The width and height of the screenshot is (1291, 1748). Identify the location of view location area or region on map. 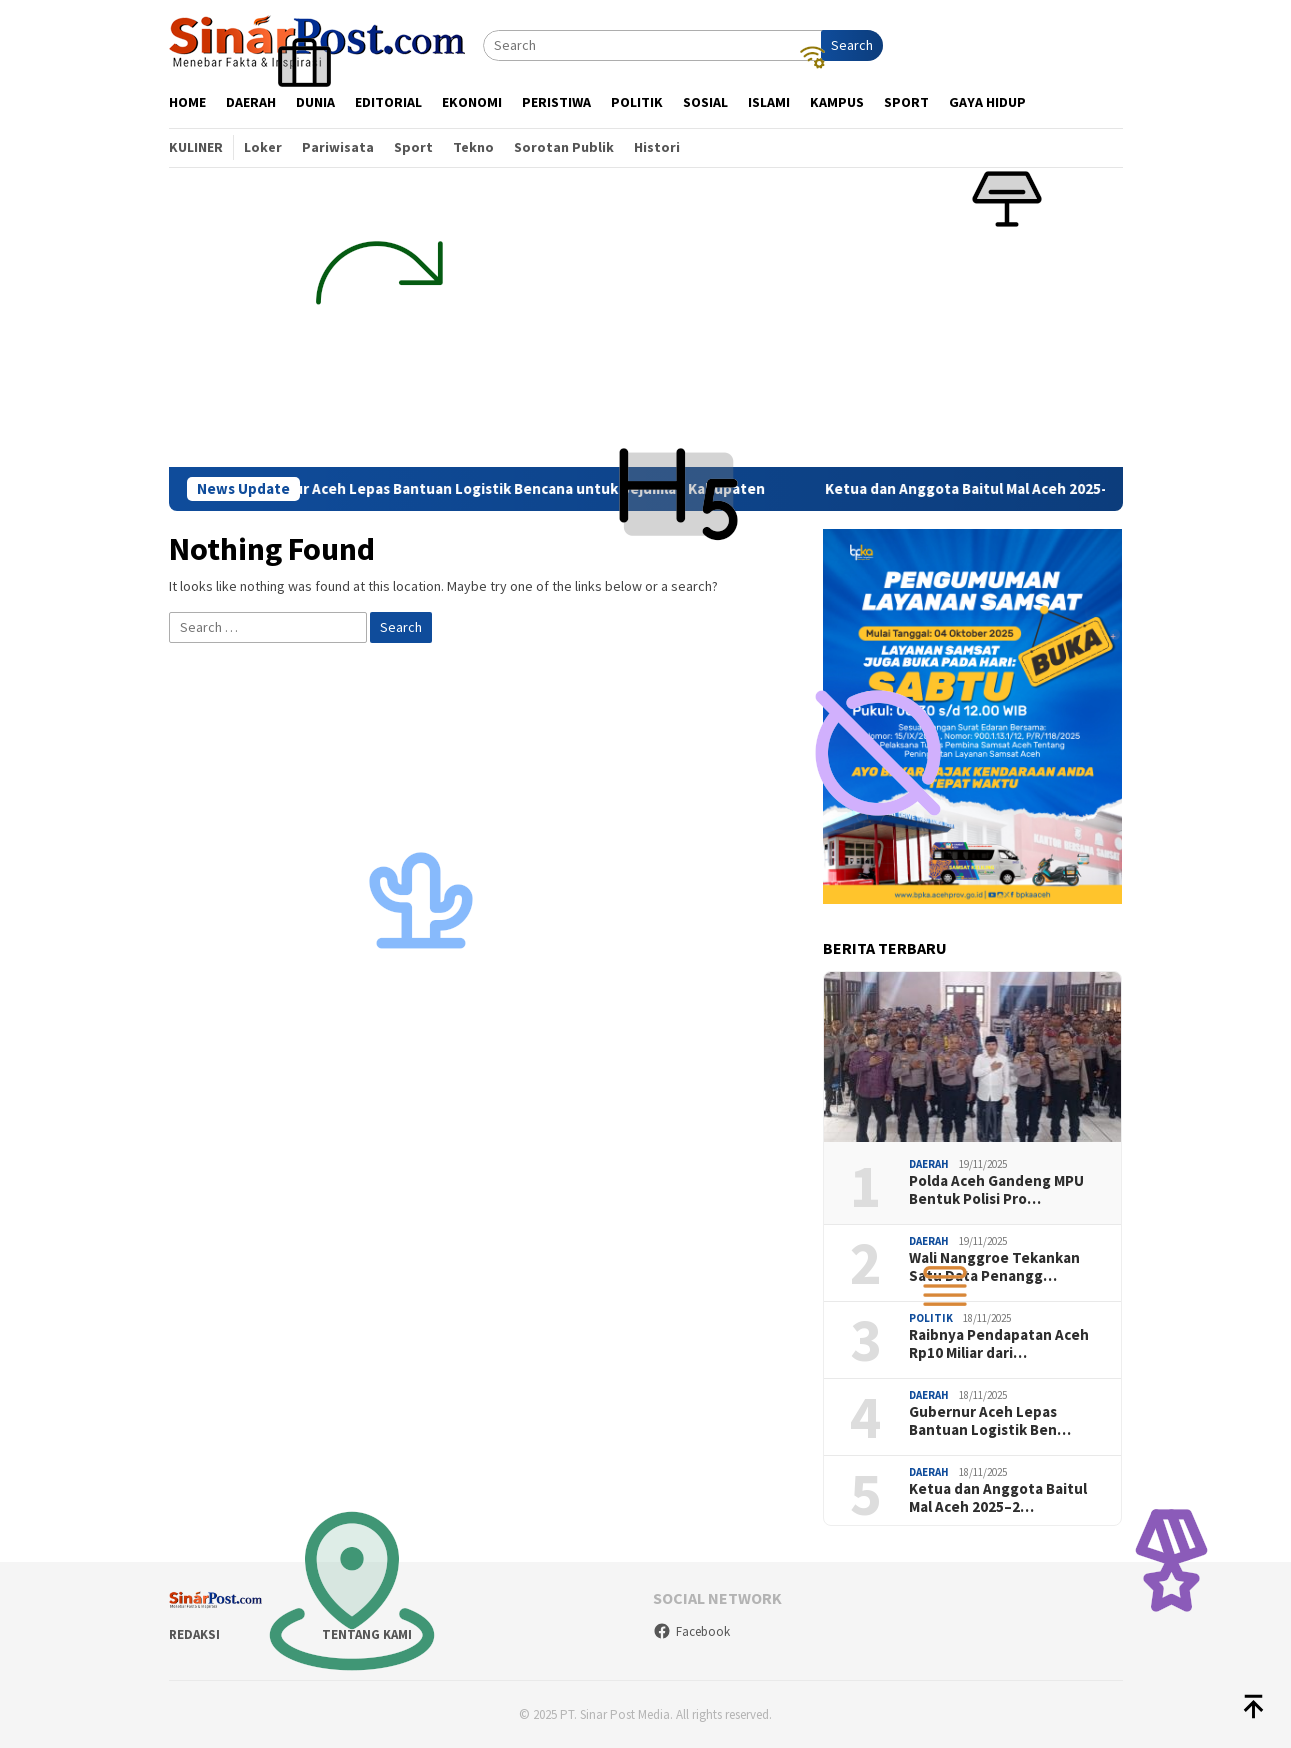
(352, 1594).